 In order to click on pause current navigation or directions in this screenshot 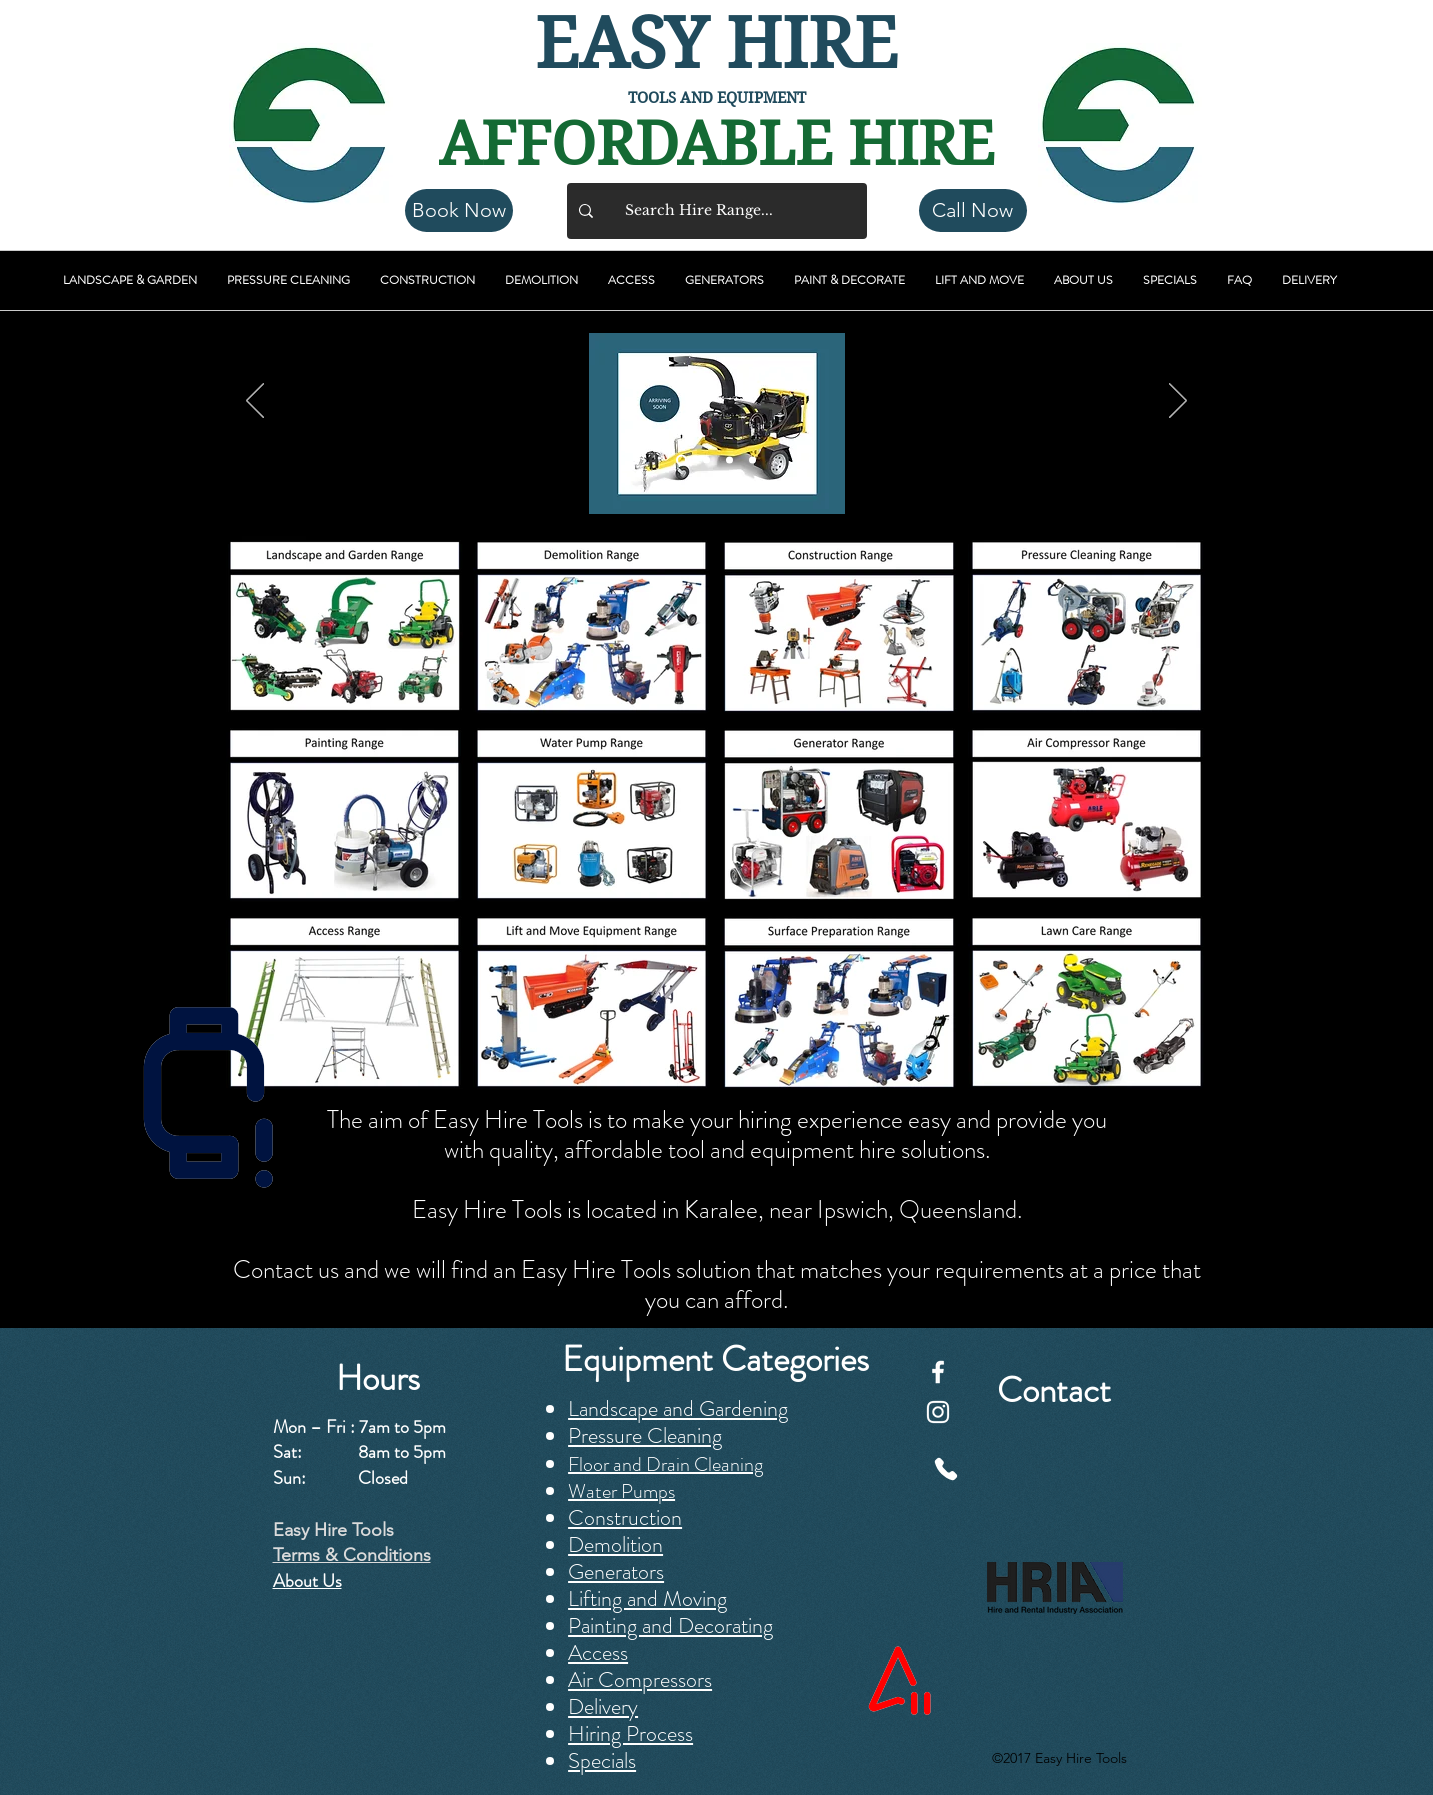, I will do `click(898, 1679)`.